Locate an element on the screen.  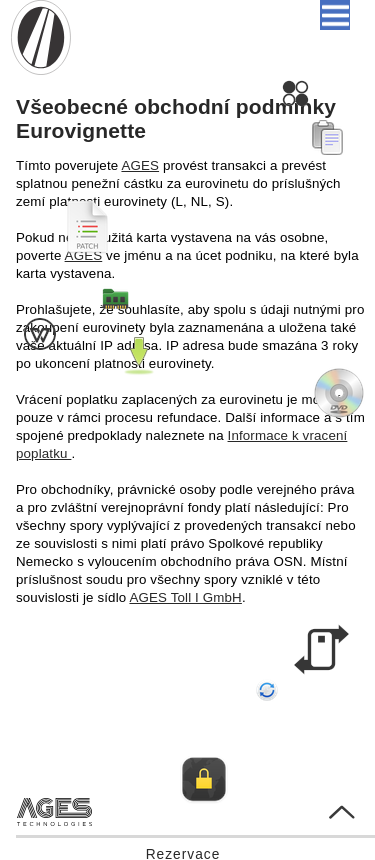
indicates a DVD disc or optical media is located at coordinates (339, 393).